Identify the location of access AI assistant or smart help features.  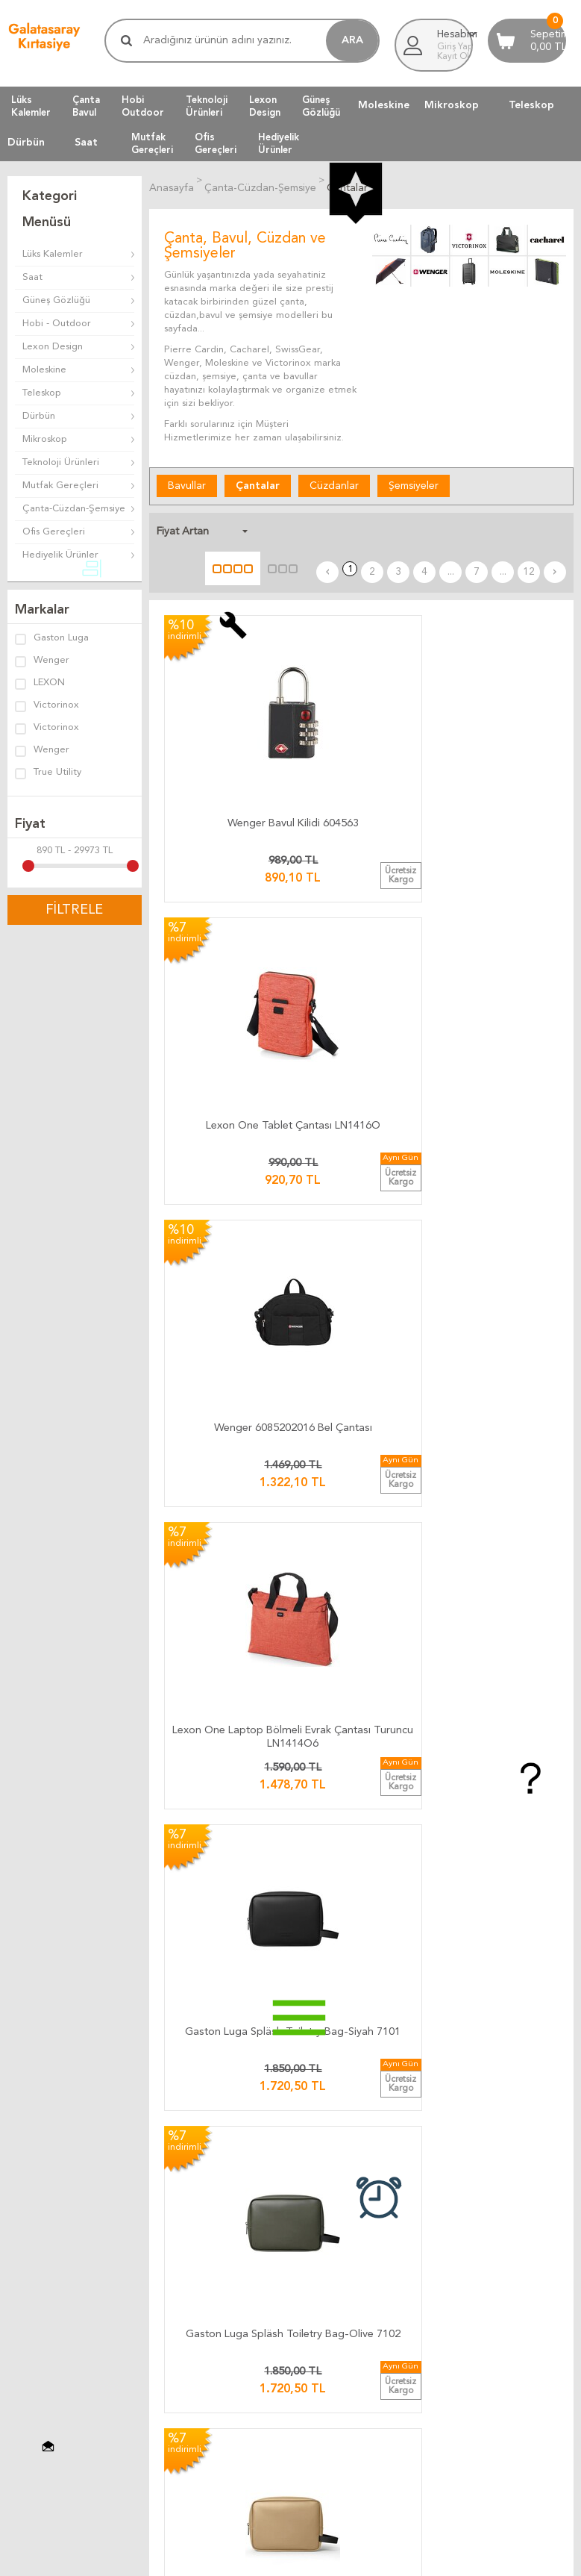
(356, 192).